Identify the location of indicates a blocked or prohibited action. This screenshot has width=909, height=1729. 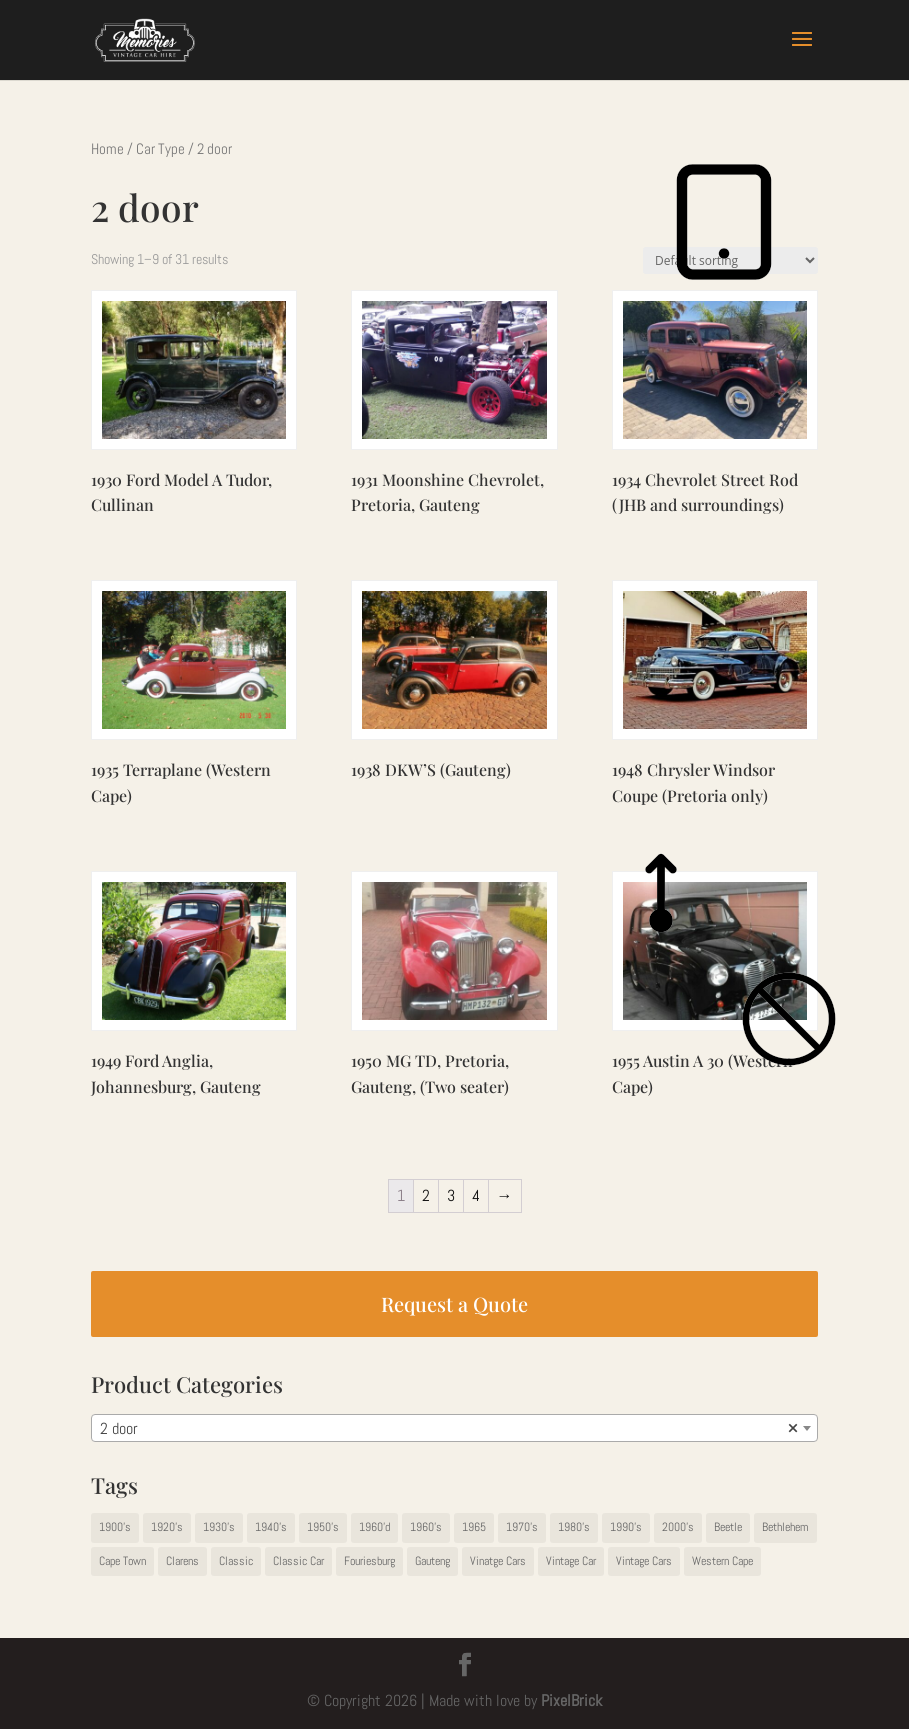
(789, 1019).